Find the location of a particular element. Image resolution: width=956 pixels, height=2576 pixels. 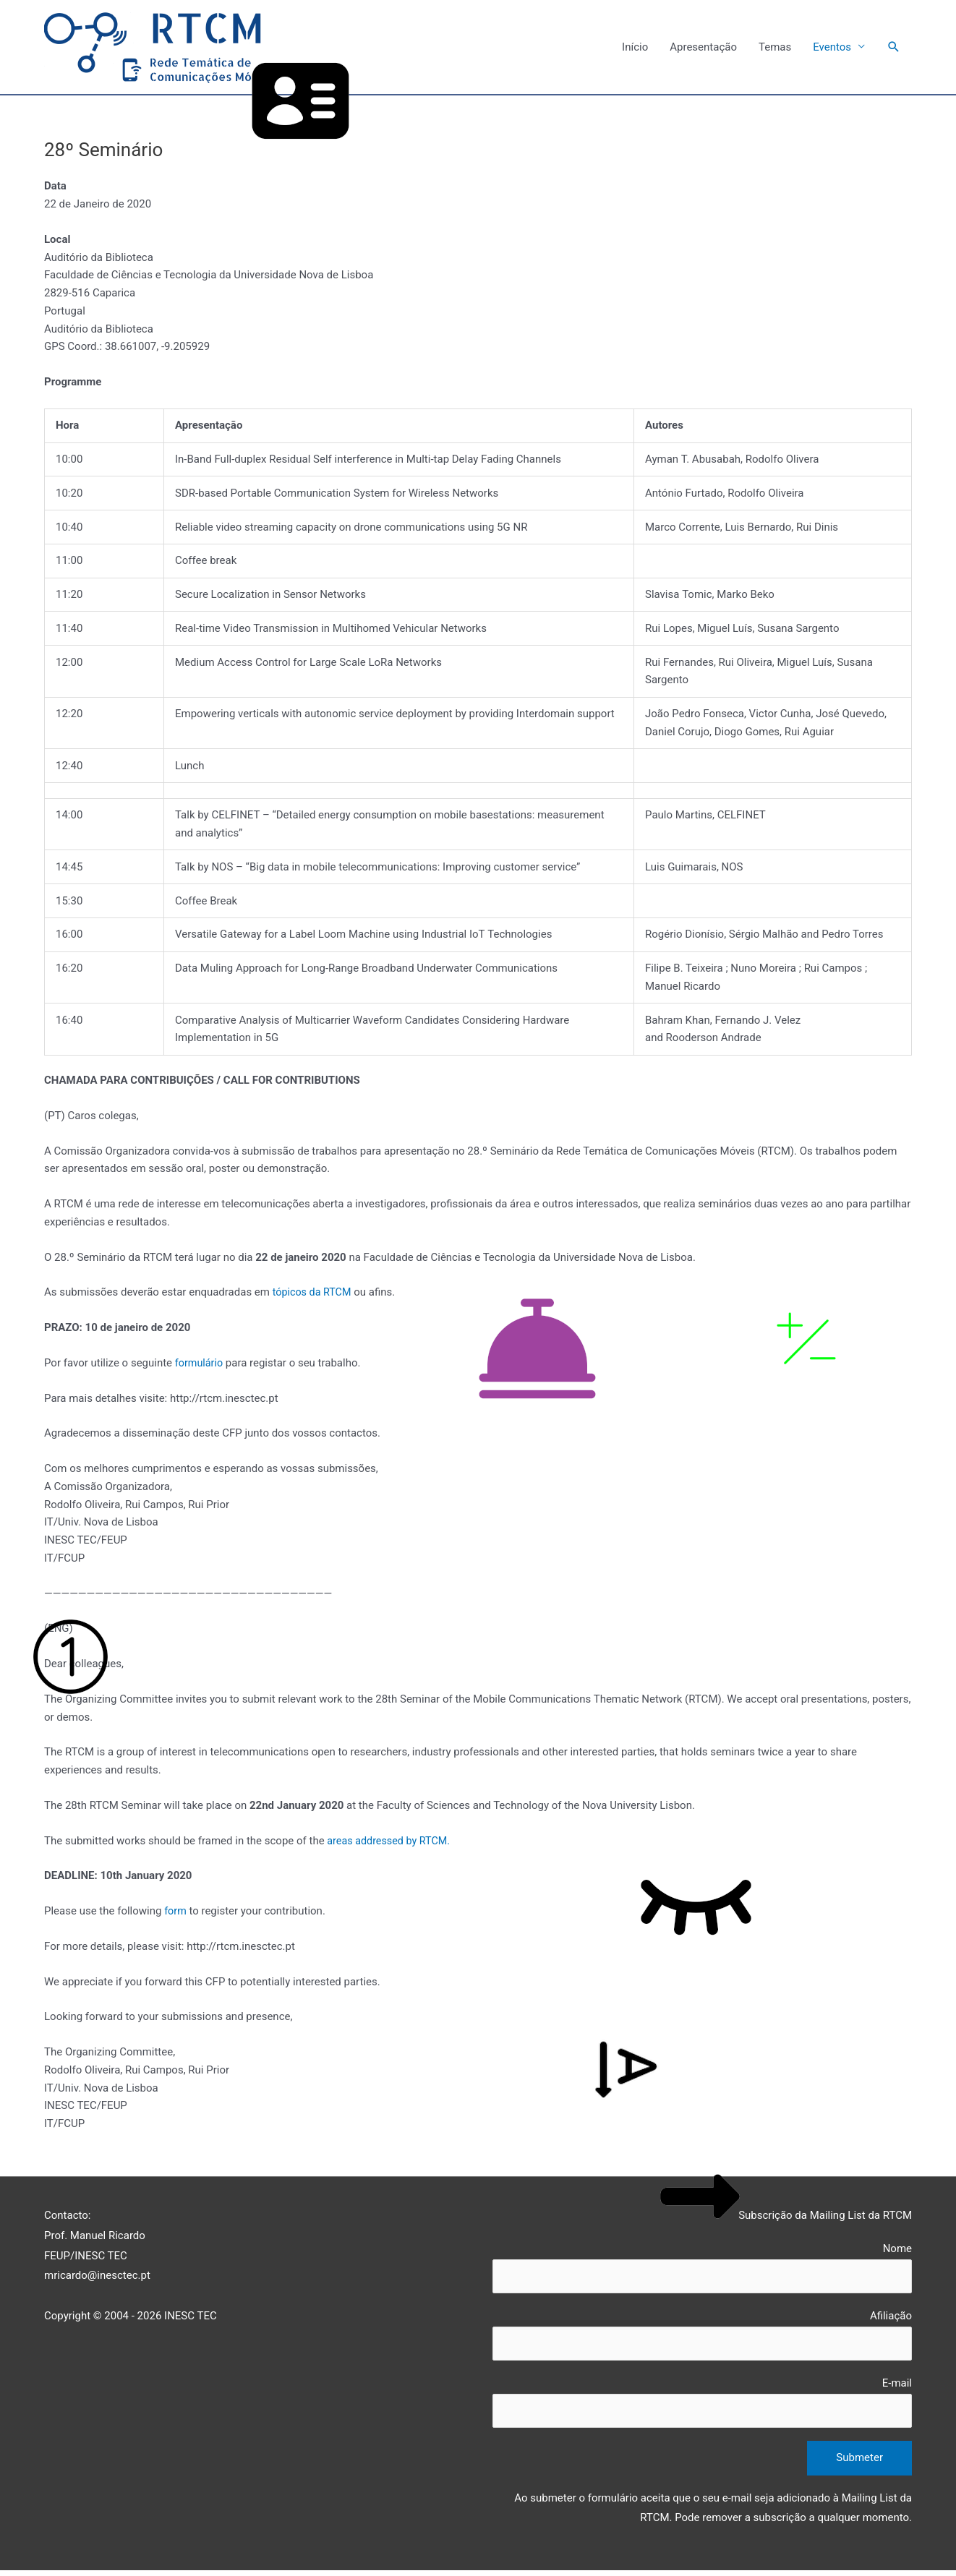

rotate text direction downward is located at coordinates (625, 2070).